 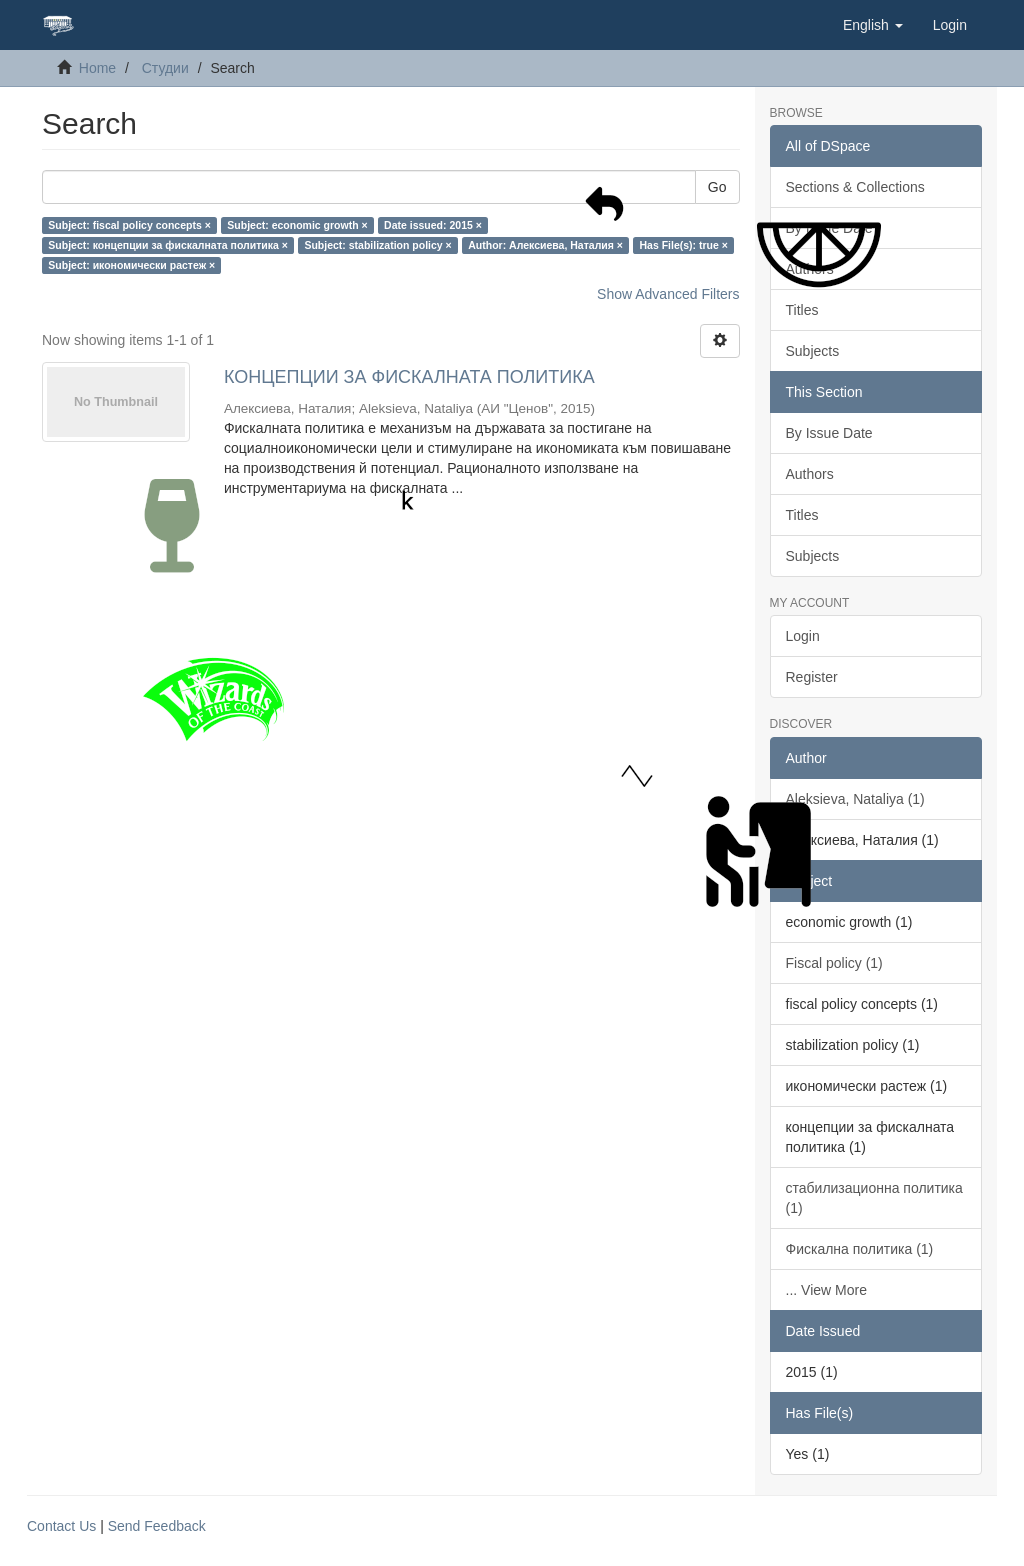 I want to click on indicates citrus or fruit-related content, so click(x=819, y=245).